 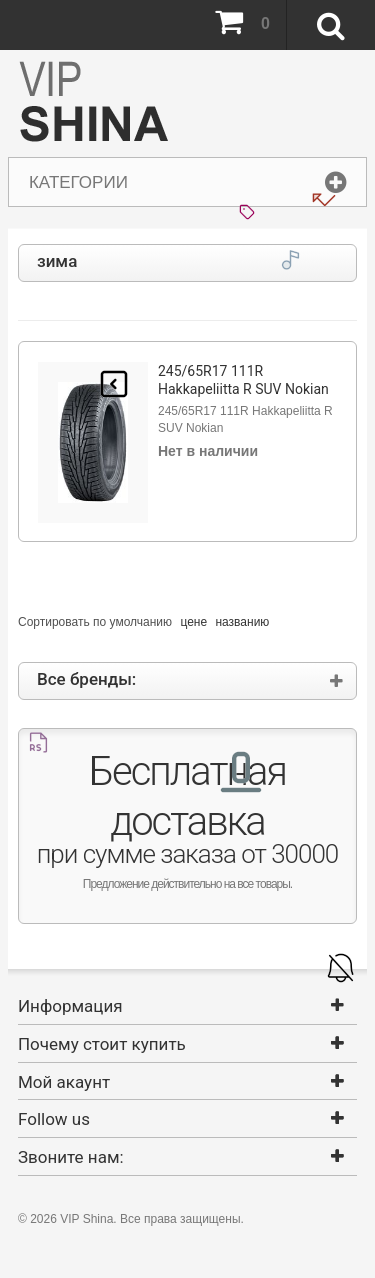 I want to click on align selected elements to the bottom, so click(x=241, y=772).